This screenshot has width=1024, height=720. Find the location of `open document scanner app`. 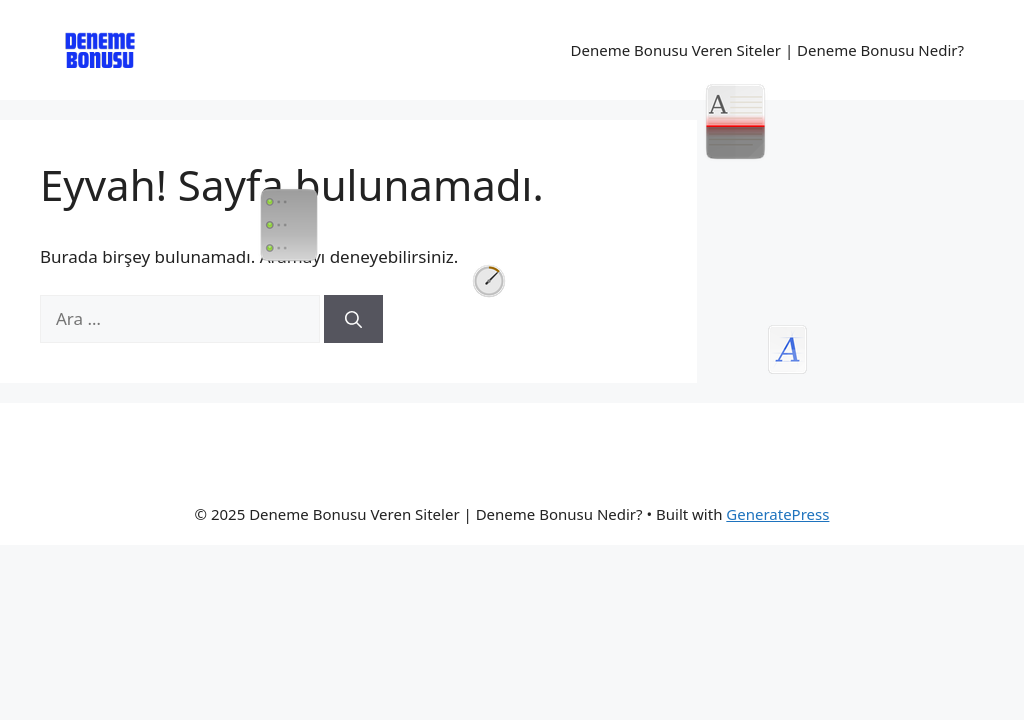

open document scanner app is located at coordinates (735, 121).